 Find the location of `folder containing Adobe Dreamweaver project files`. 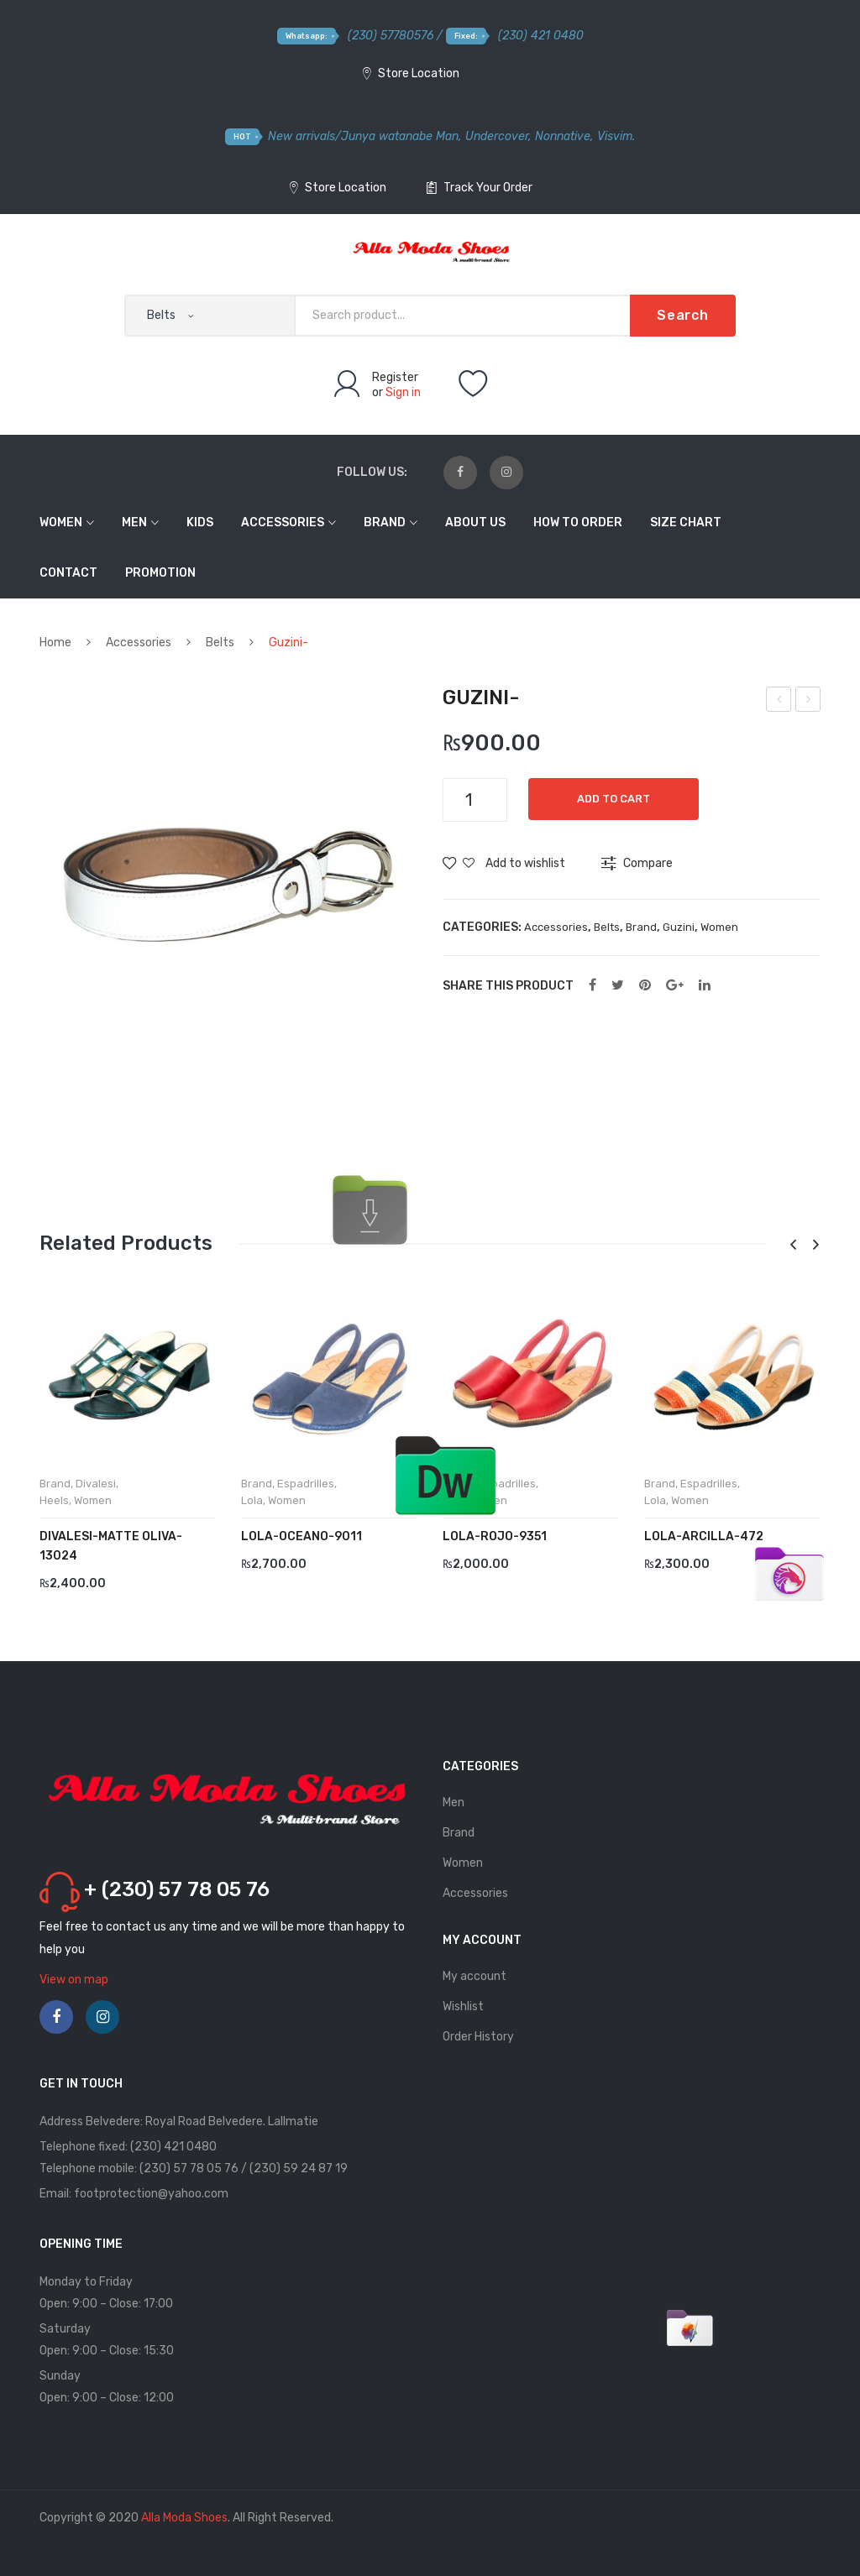

folder containing Adobe Dreamweaver project files is located at coordinates (445, 1478).